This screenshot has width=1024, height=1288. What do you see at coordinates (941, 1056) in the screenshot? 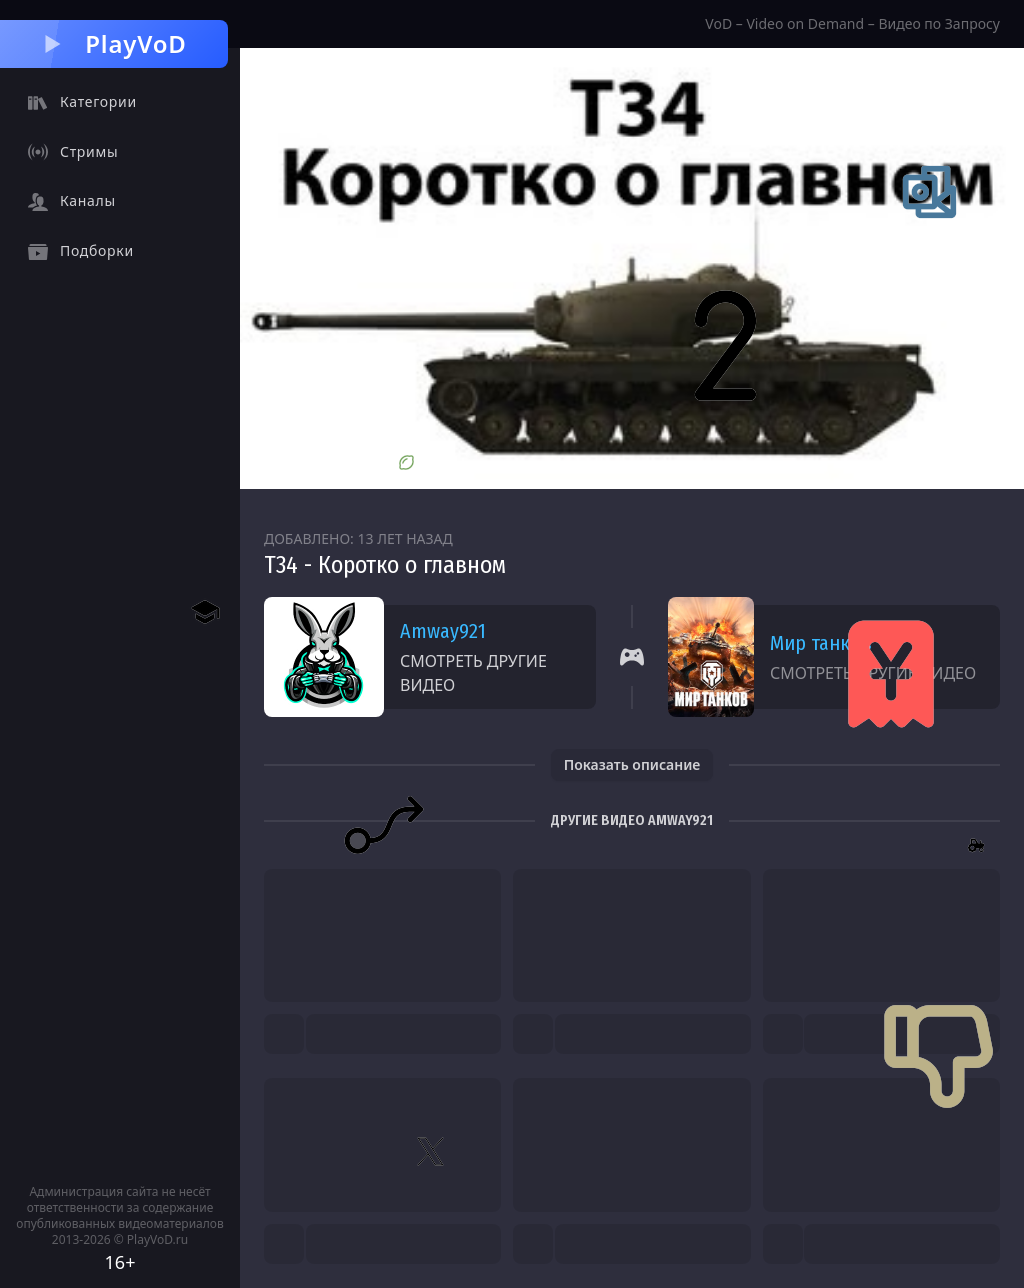
I see `dislike or downvote content` at bounding box center [941, 1056].